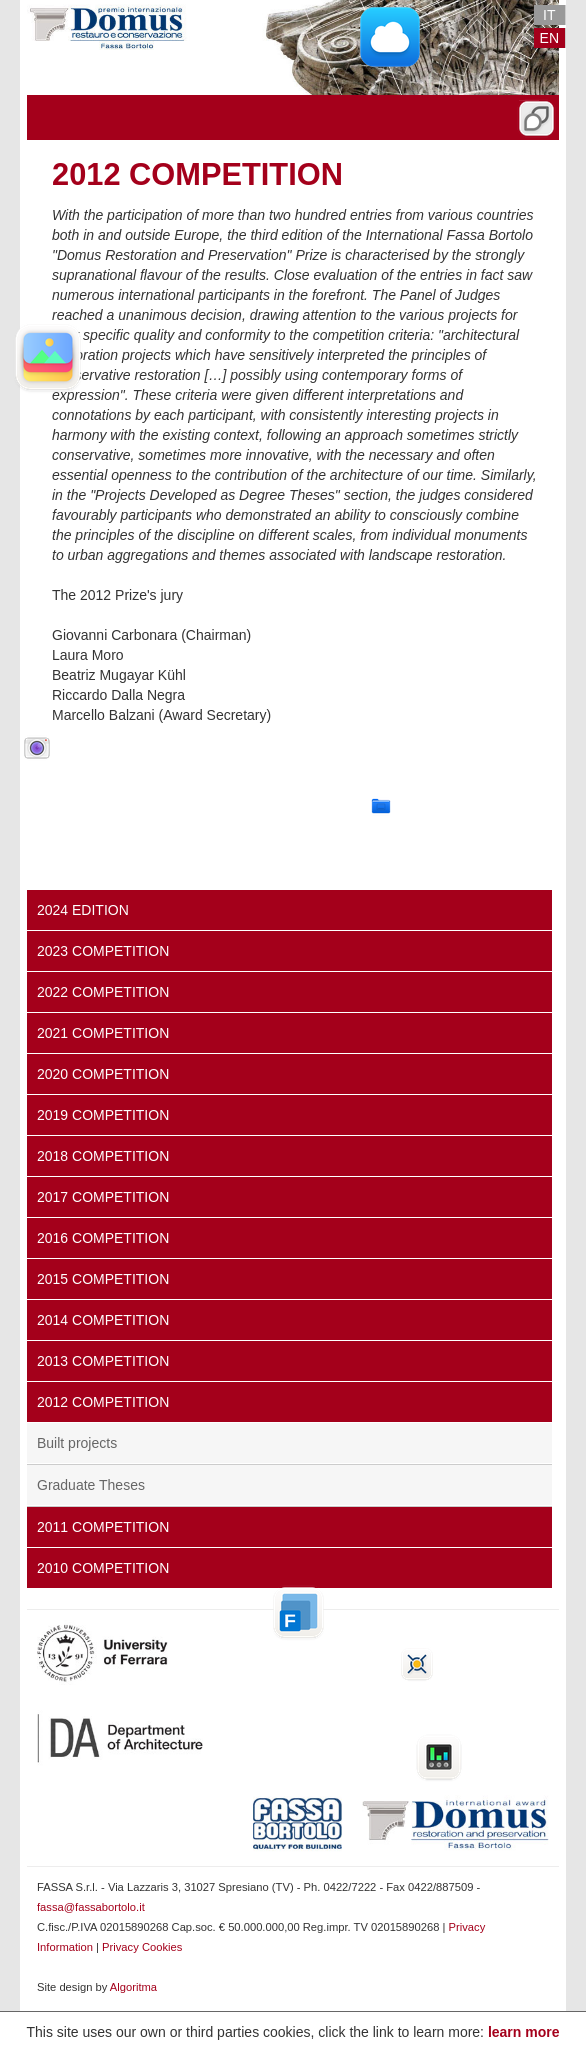 Image resolution: width=586 pixels, height=2052 pixels. What do you see at coordinates (536, 118) in the screenshot?
I see `launch the korora linux distribution app` at bounding box center [536, 118].